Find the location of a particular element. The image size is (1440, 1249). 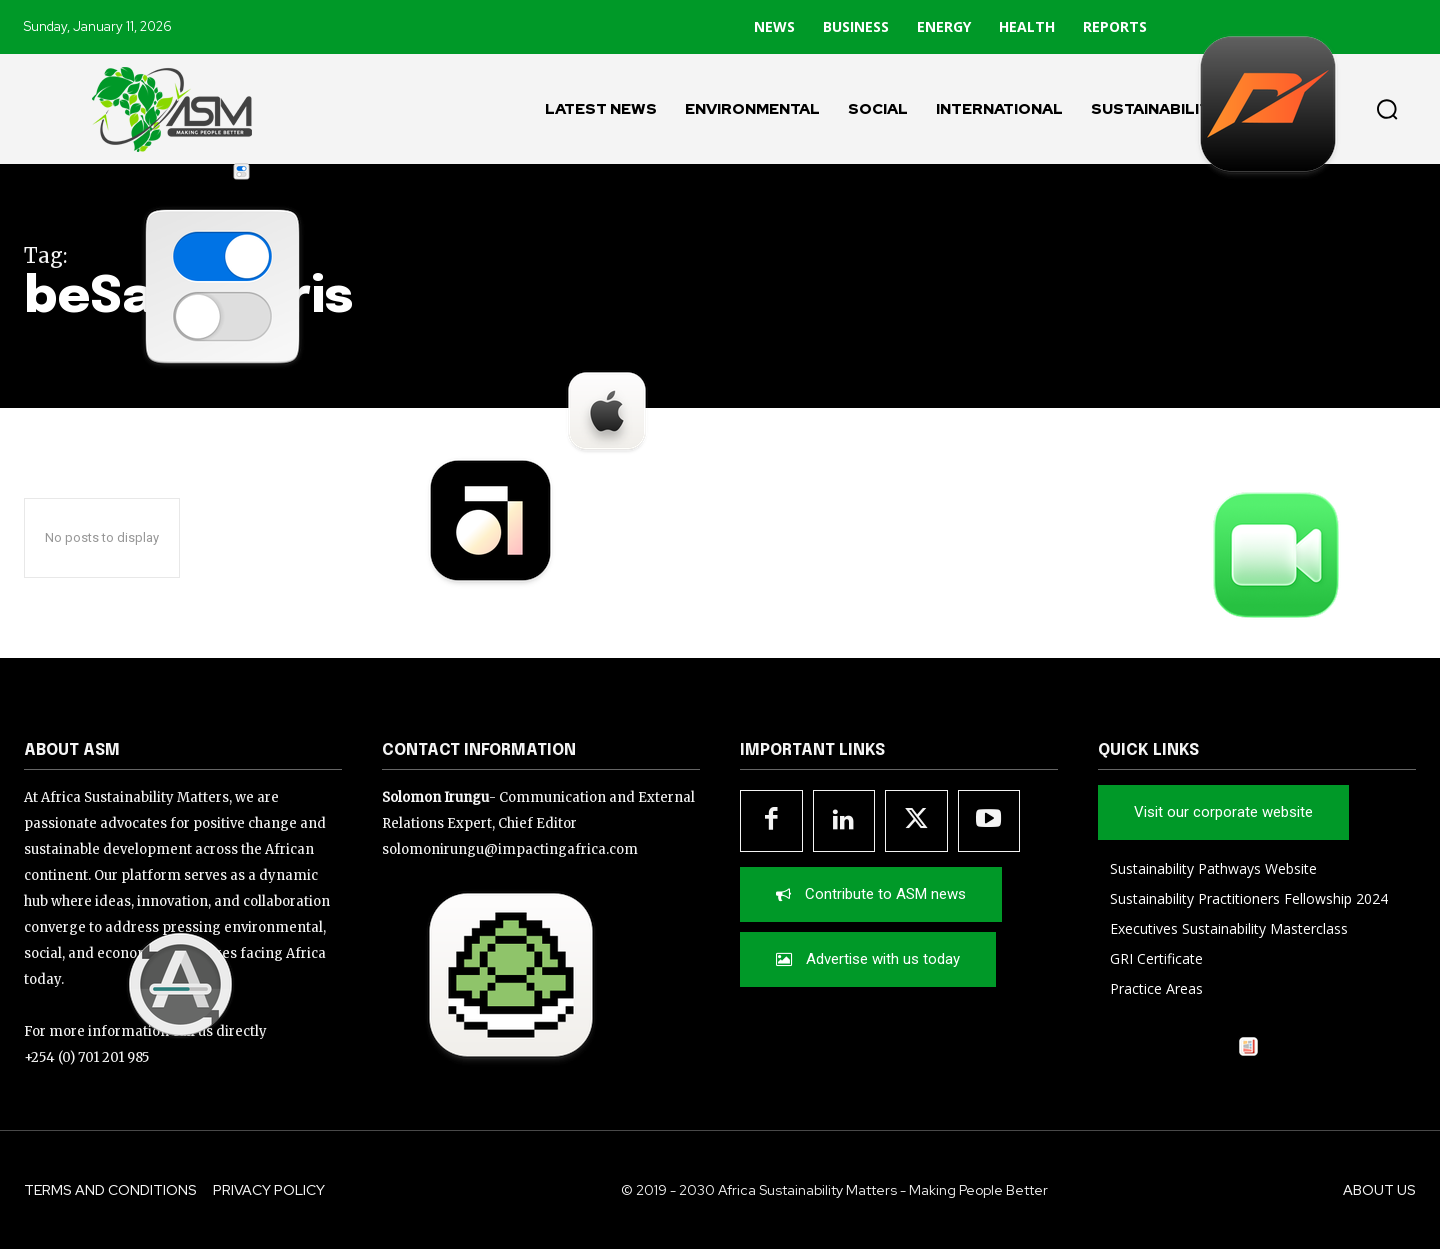

open komikku manga reader app is located at coordinates (1248, 1046).